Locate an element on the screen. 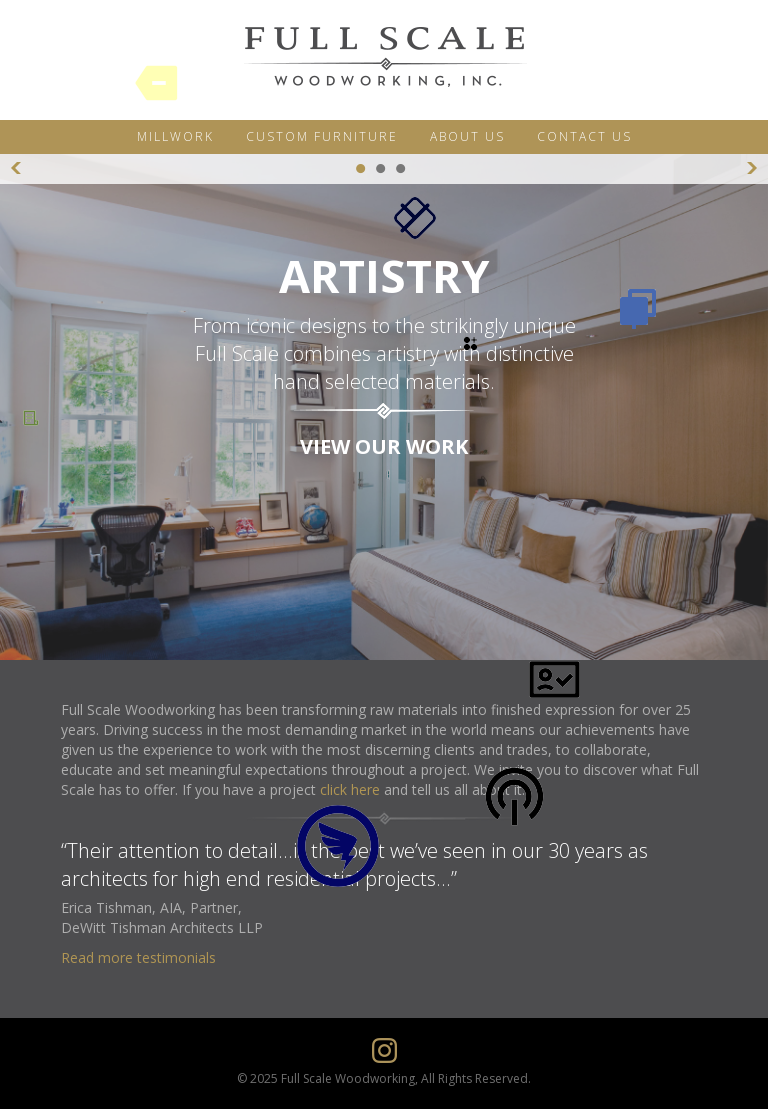 Image resolution: width=768 pixels, height=1109 pixels. view document list or file directory is located at coordinates (31, 418).